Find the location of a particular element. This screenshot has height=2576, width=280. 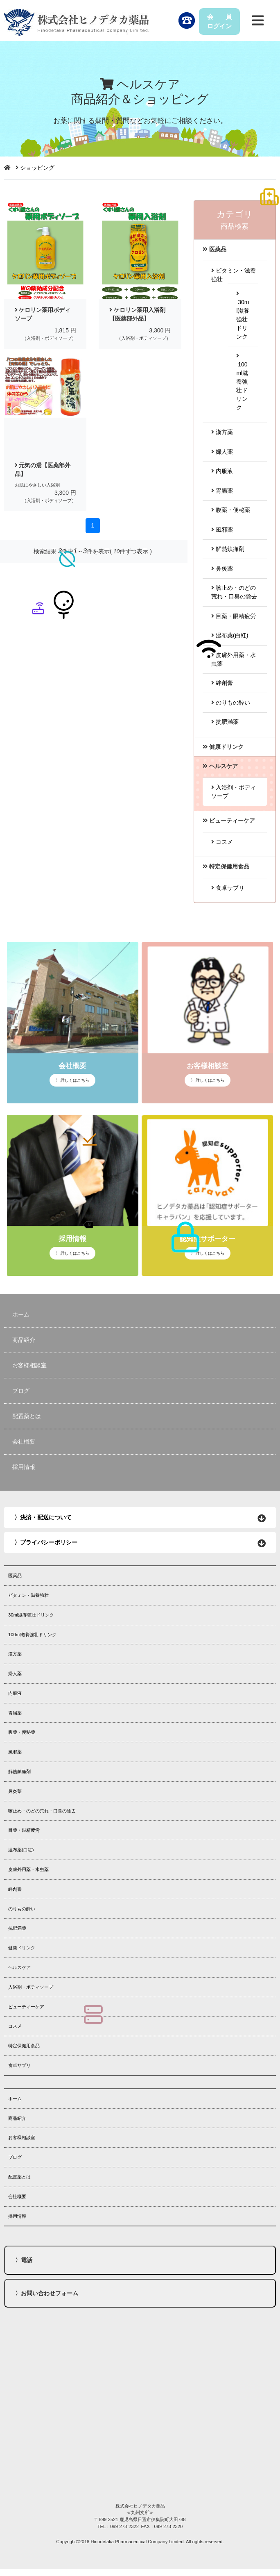

find nearby hospitals or medical facilities is located at coordinates (269, 197).